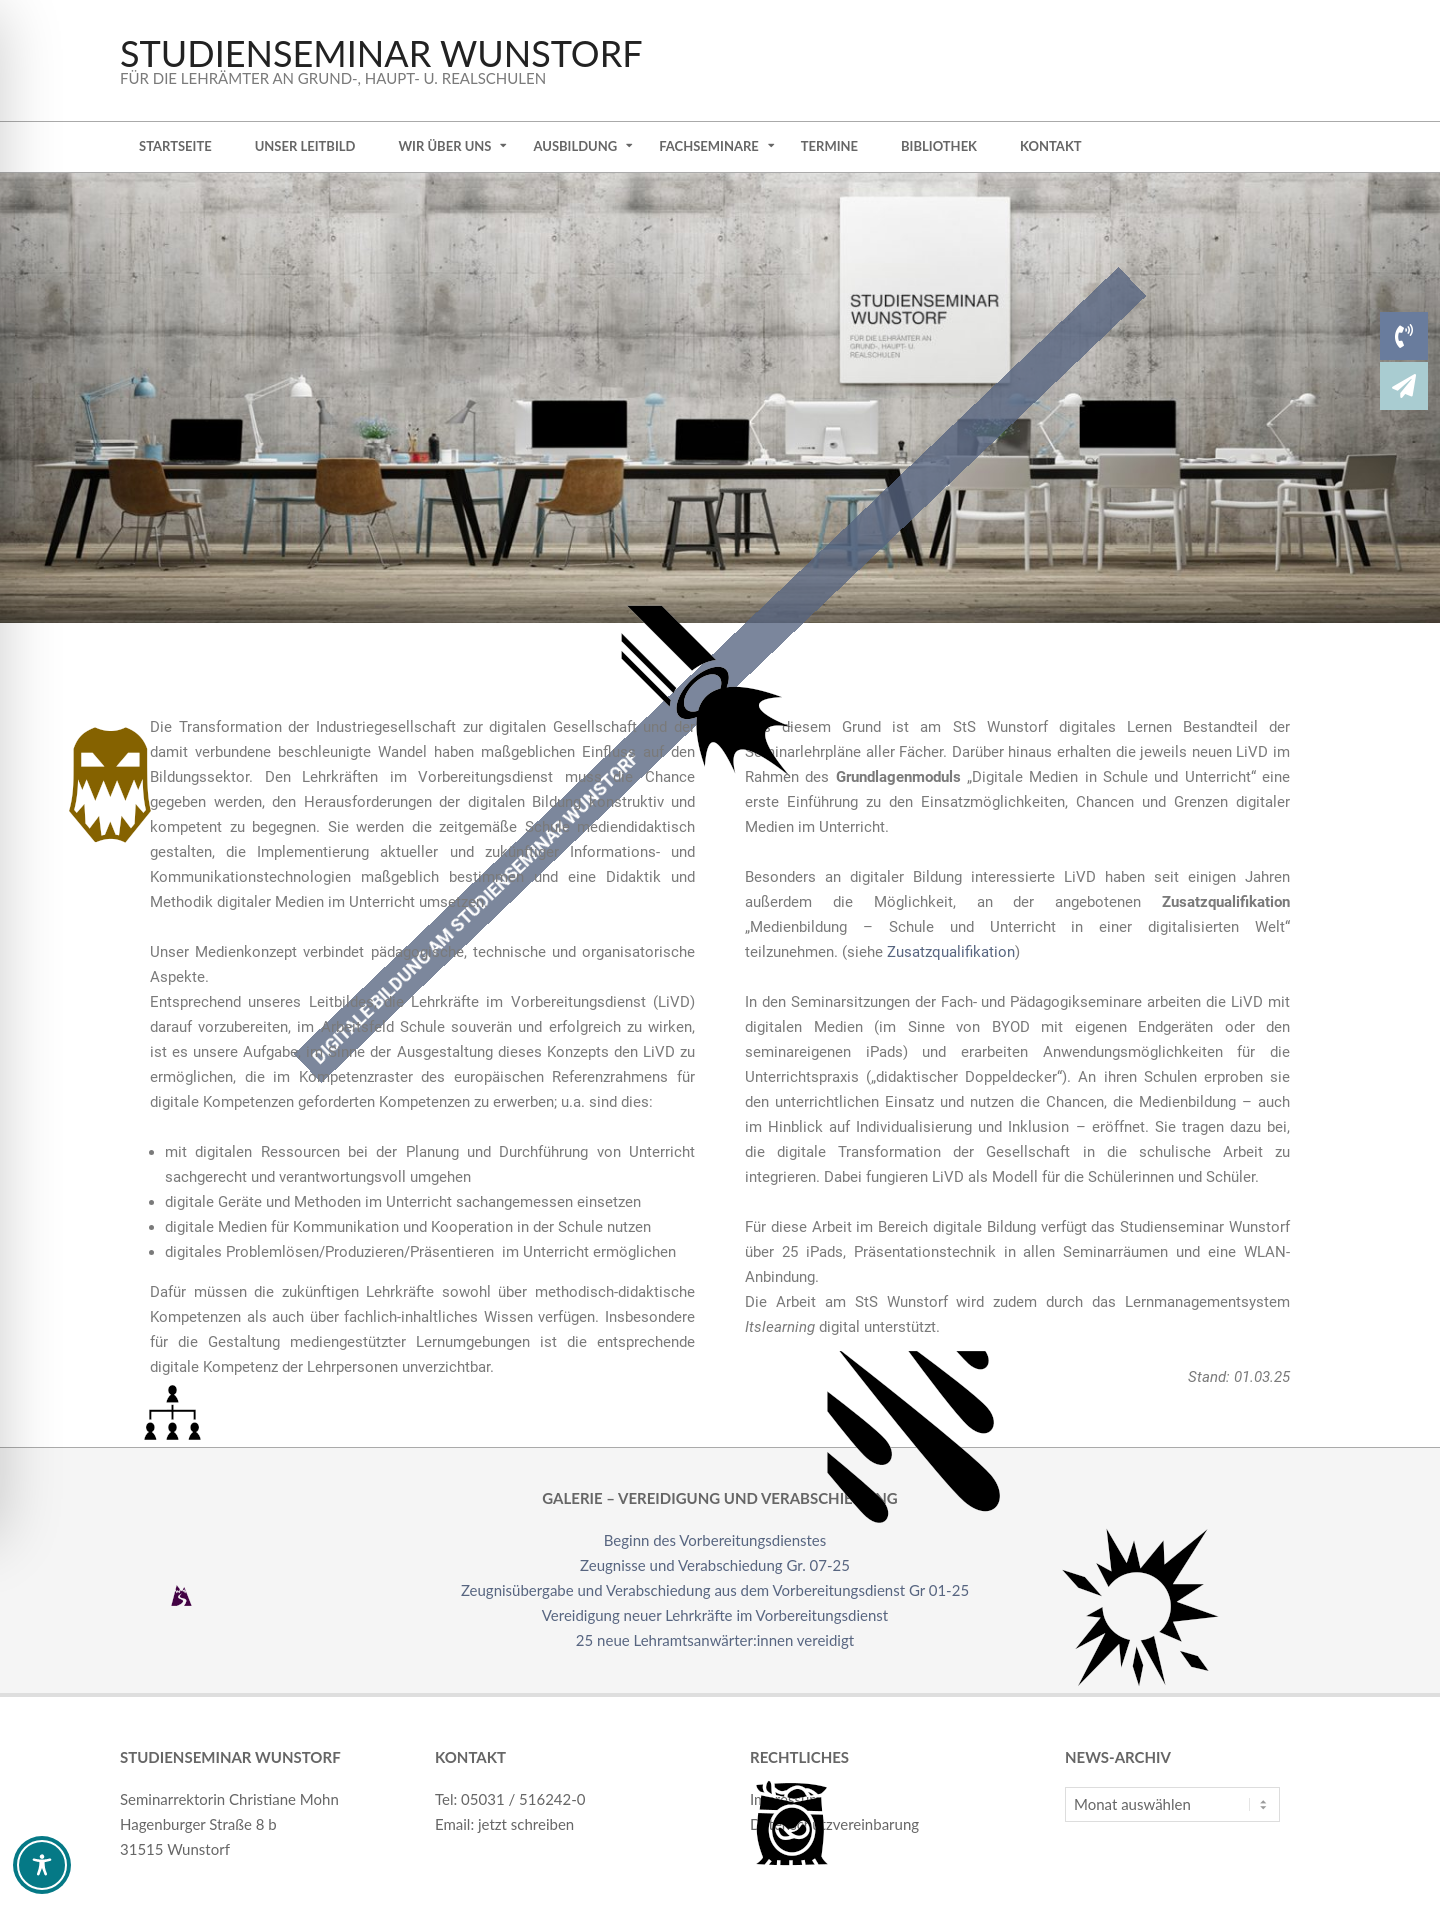  Describe the element at coordinates (792, 1823) in the screenshot. I see `snack or food item in a game inventory` at that location.